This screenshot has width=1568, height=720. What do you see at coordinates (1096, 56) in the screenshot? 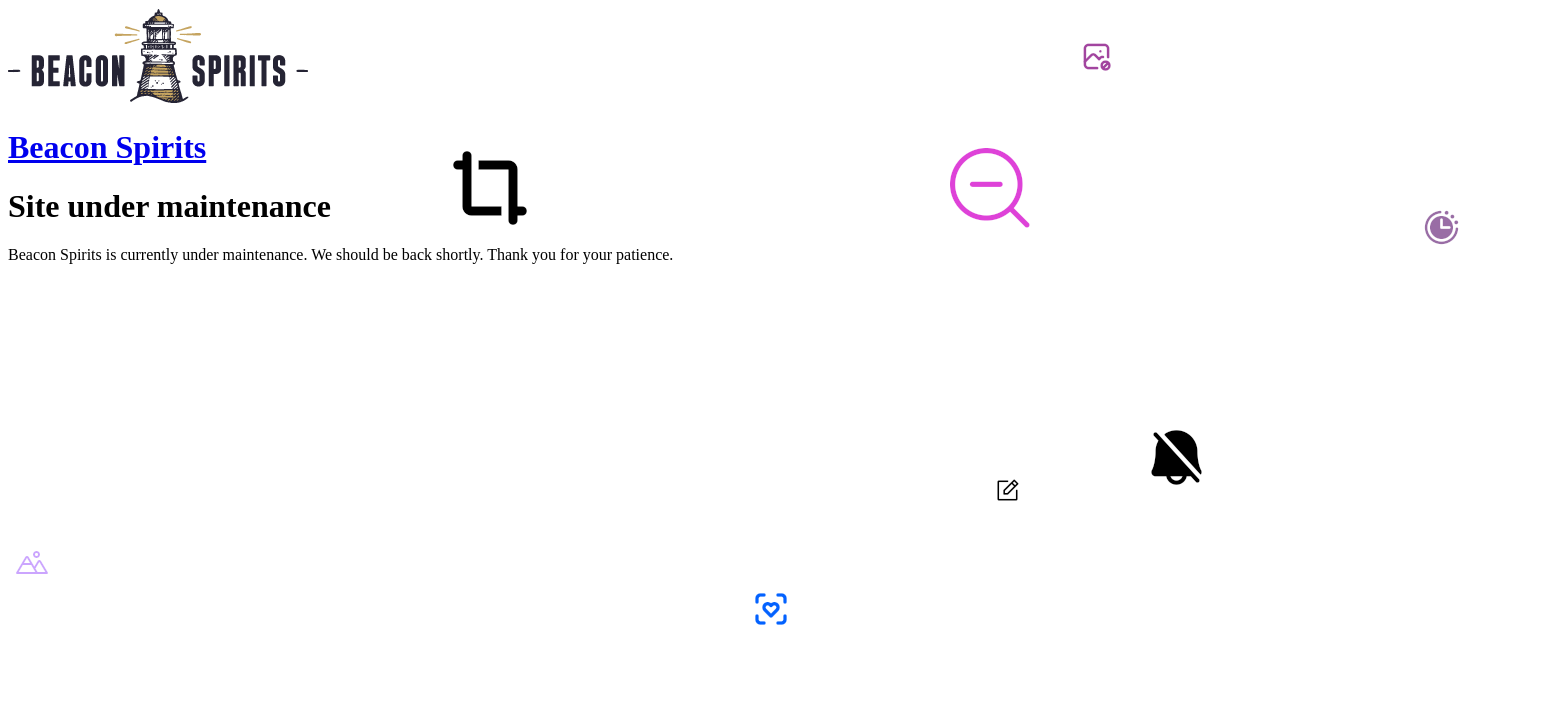
I see `cancel image upload` at bounding box center [1096, 56].